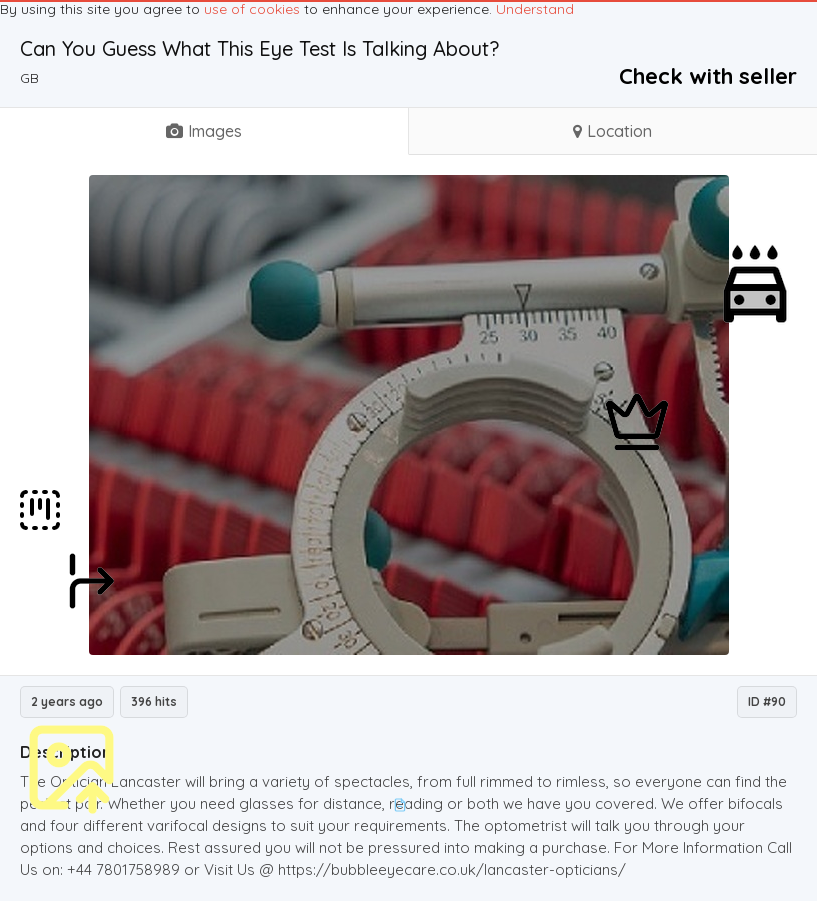 This screenshot has width=817, height=901. I want to click on find nearby car wash locations, so click(755, 284).